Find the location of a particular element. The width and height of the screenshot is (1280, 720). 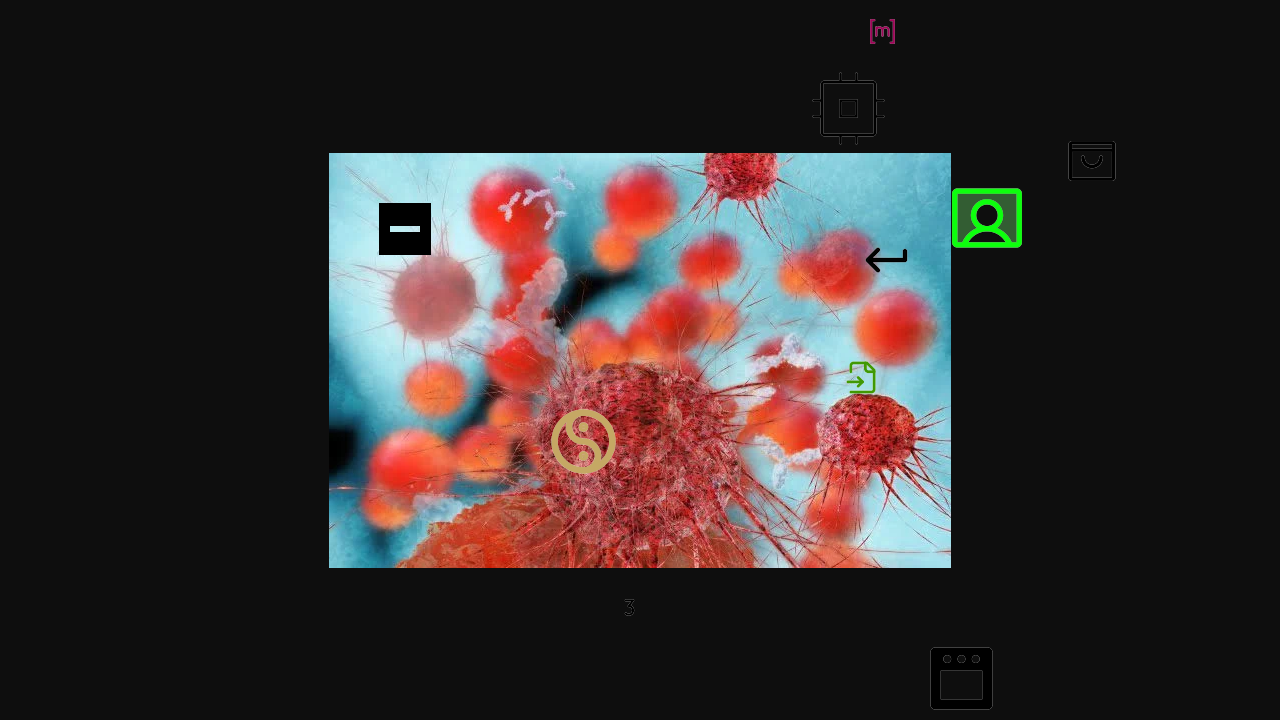

indicates step three in a multi-step process is located at coordinates (629, 607).